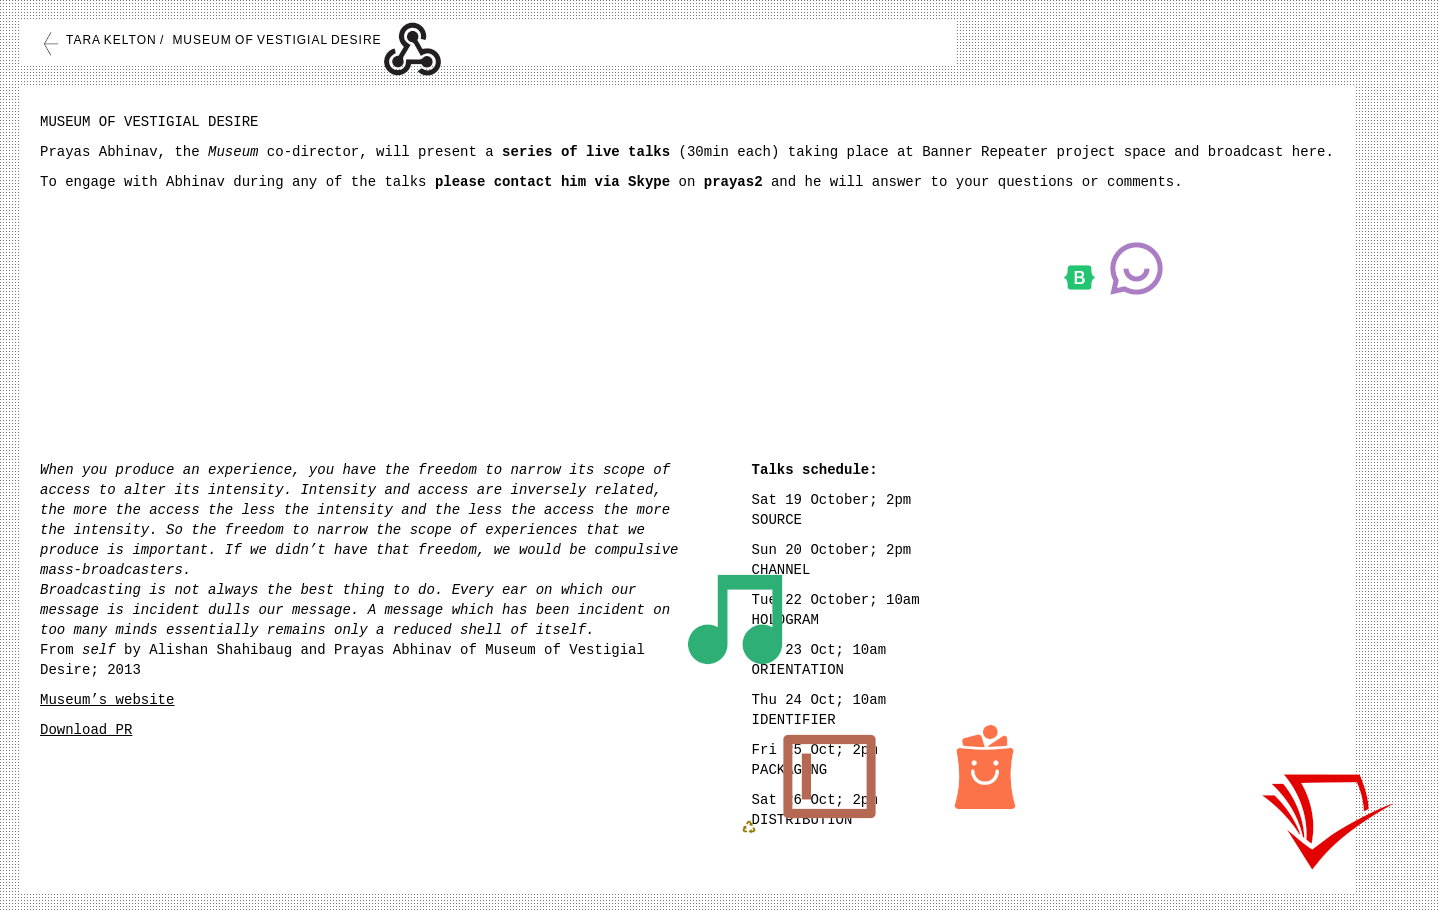 The height and width of the screenshot is (912, 1440). Describe the element at coordinates (985, 767) in the screenshot. I see `open the Blibli shopping app` at that location.